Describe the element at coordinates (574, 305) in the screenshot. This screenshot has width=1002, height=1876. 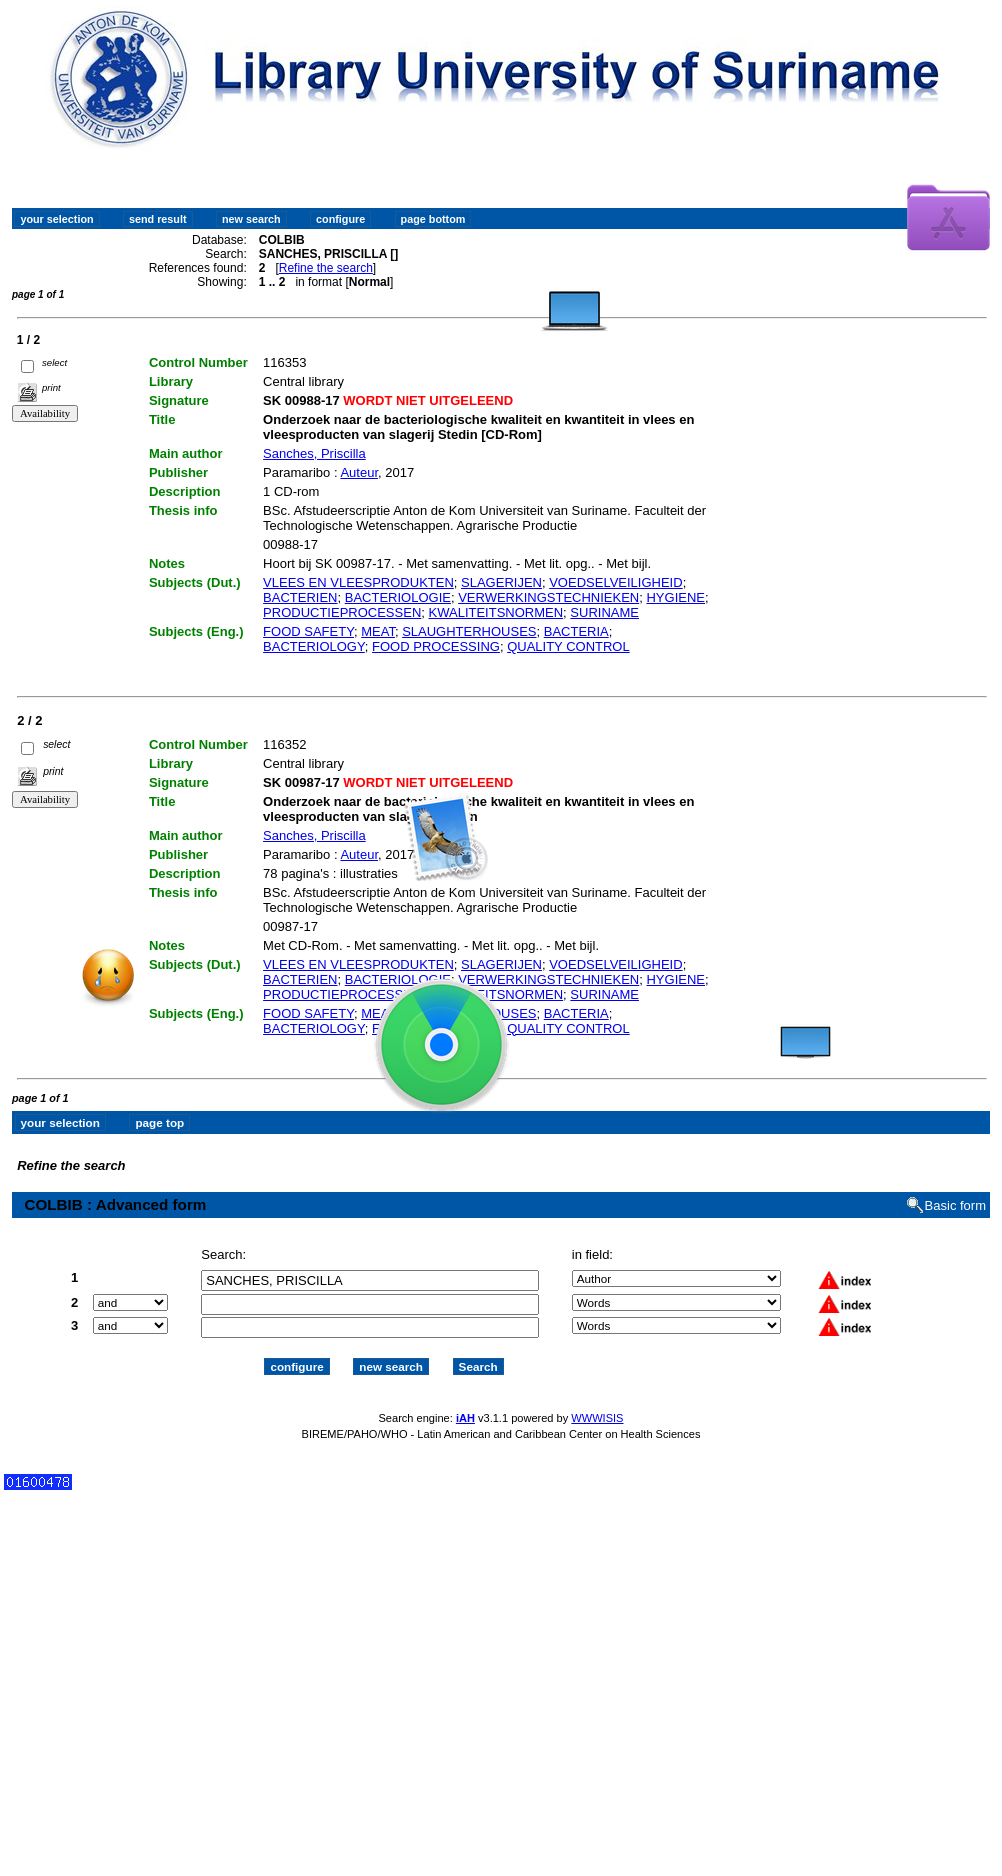
I see `represents this macbook air in system settings` at that location.